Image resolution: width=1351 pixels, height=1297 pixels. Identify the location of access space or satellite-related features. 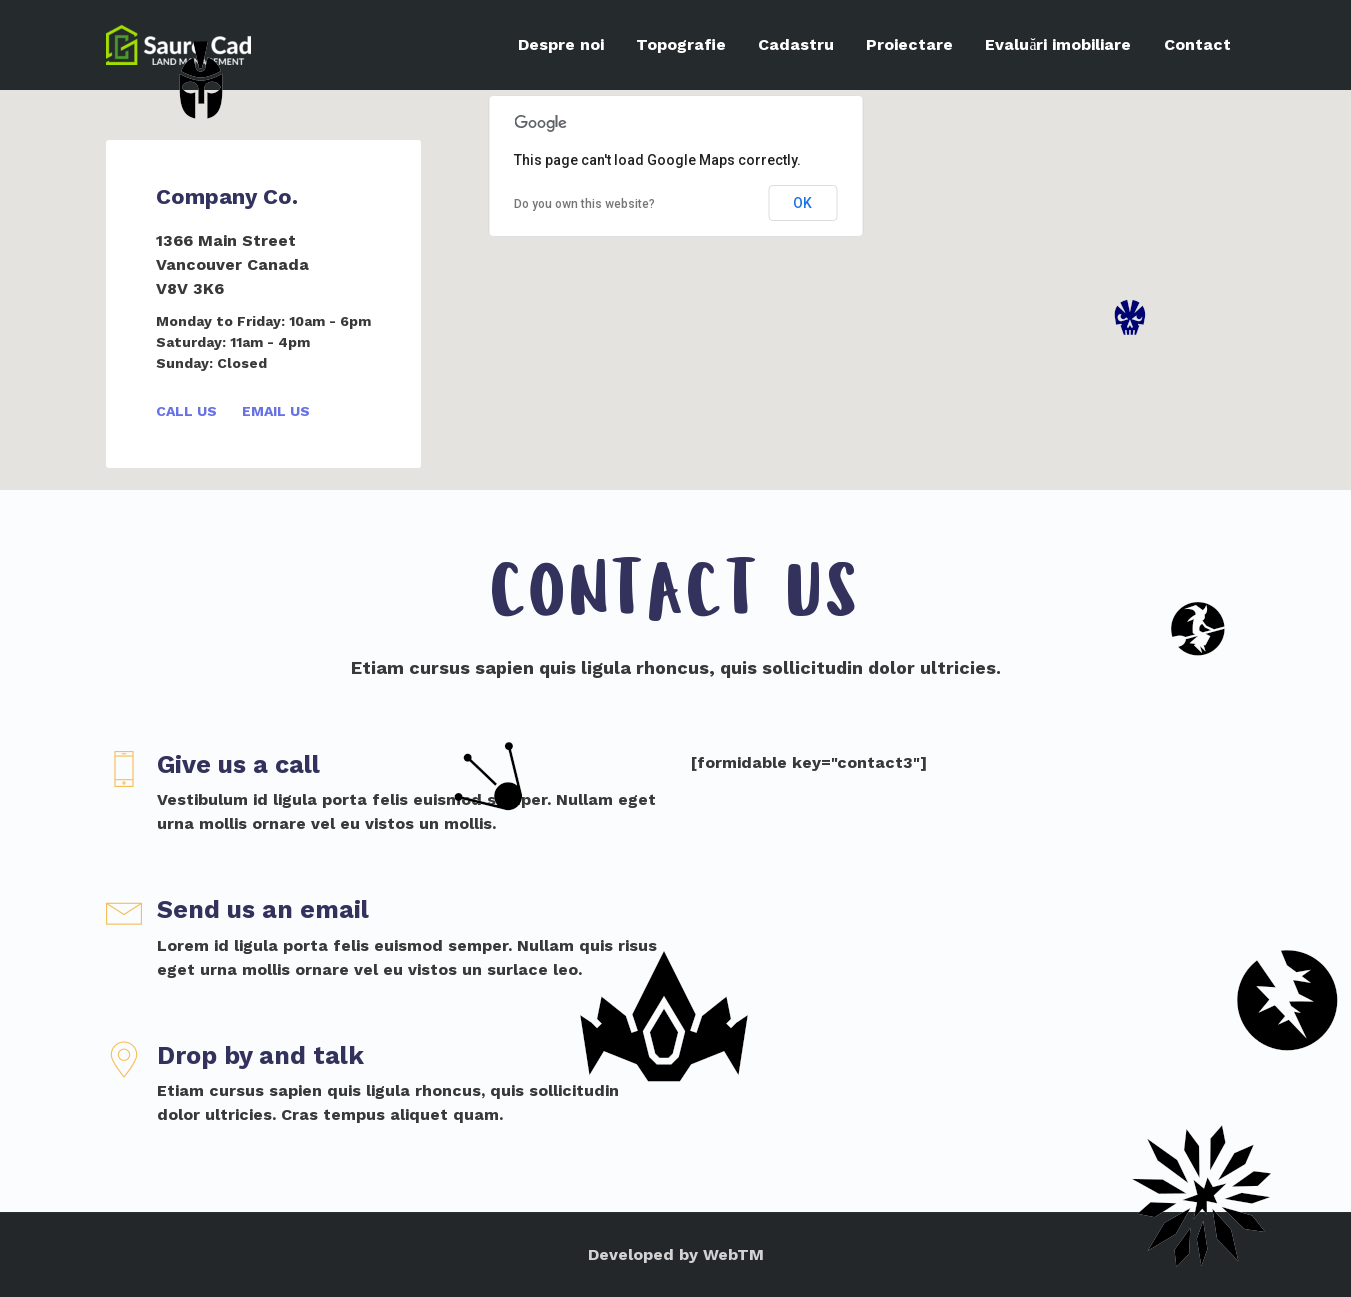
(488, 776).